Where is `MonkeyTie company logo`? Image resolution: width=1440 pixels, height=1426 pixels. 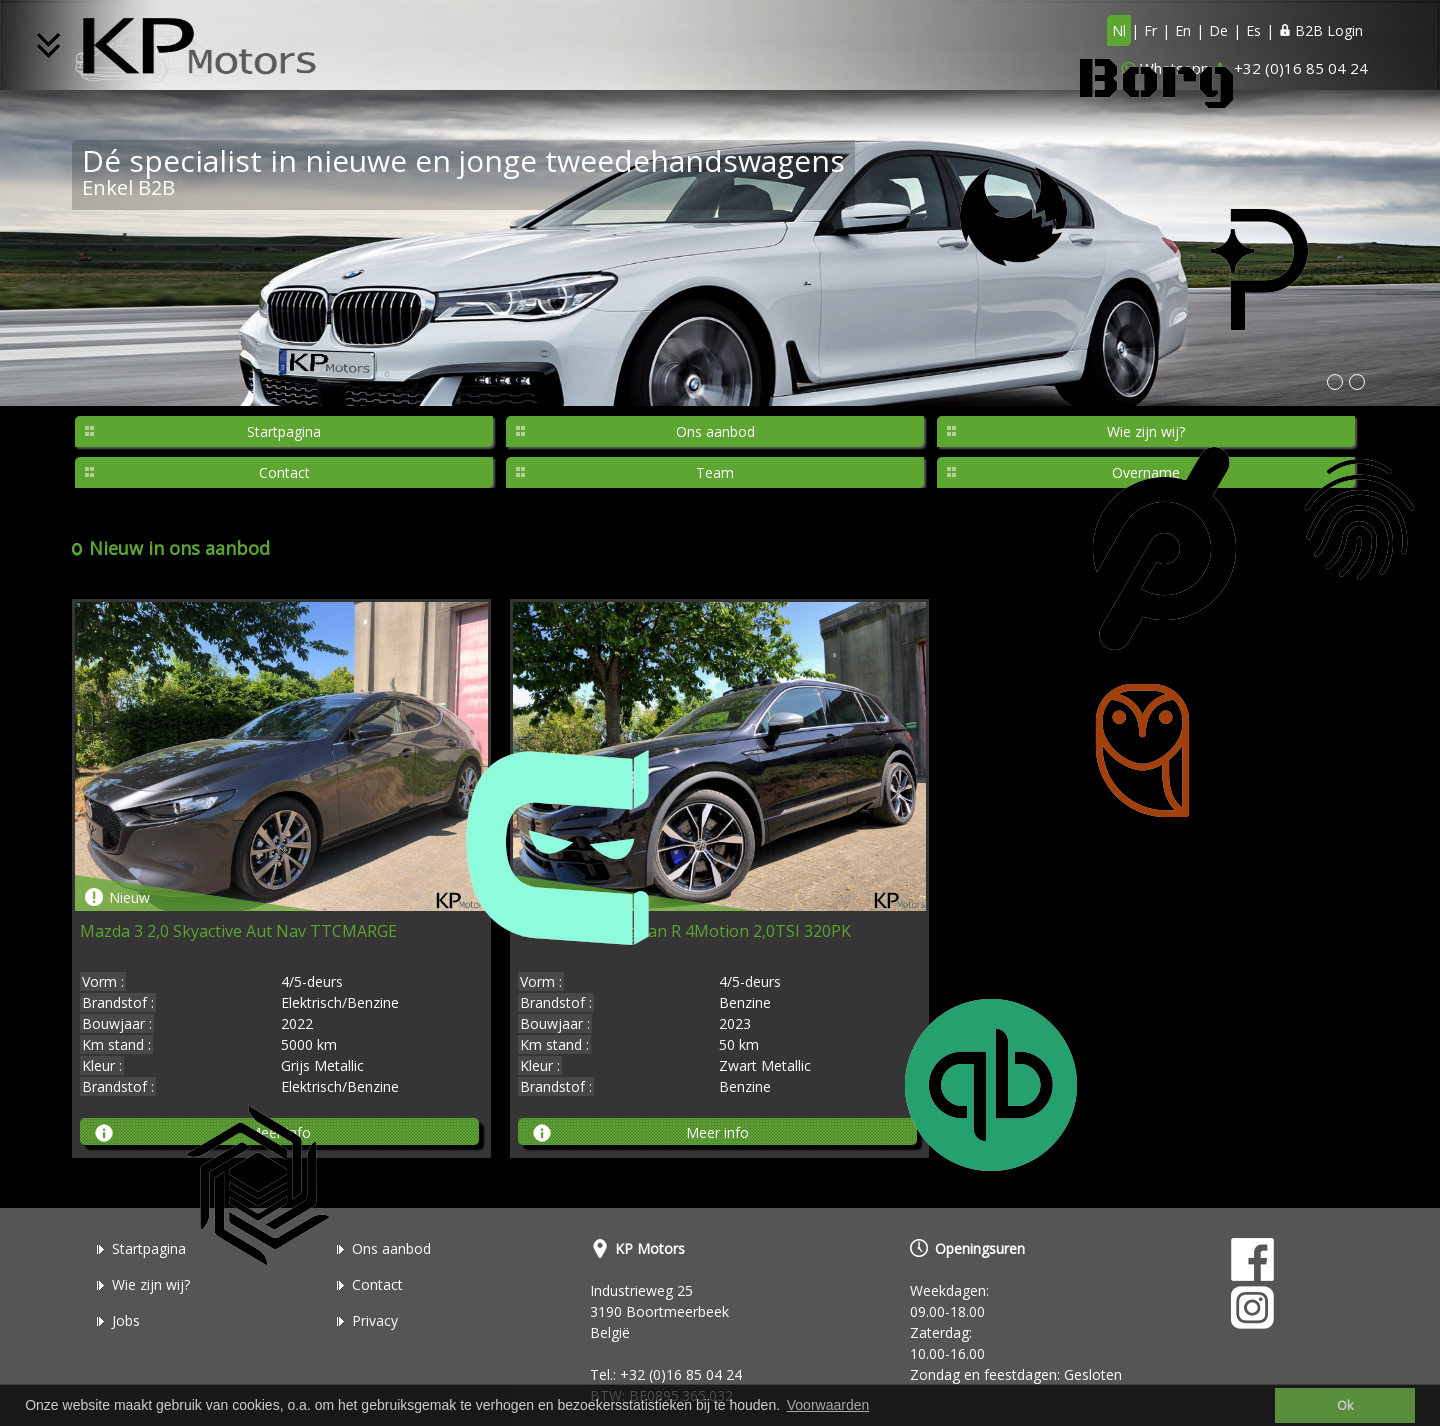 MonkeyTie company logo is located at coordinates (1359, 519).